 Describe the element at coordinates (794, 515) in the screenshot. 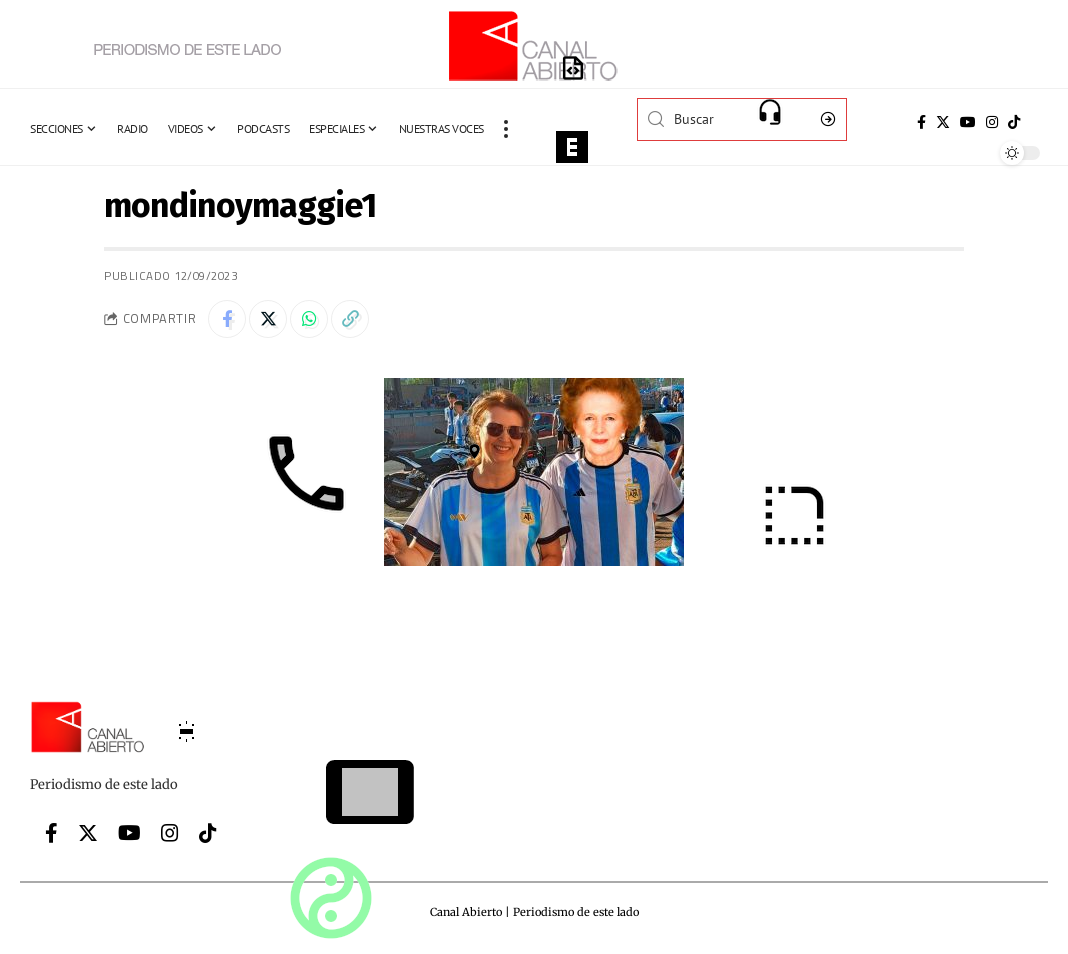

I see `adjust corner radius of a shape or element` at that location.